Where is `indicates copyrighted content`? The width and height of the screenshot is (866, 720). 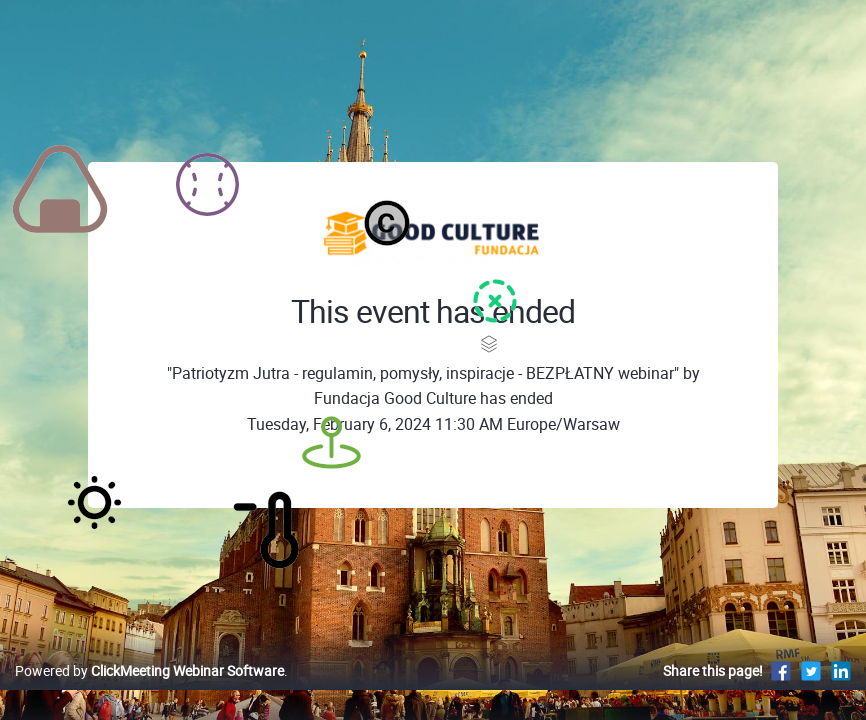
indicates copyrighted content is located at coordinates (387, 223).